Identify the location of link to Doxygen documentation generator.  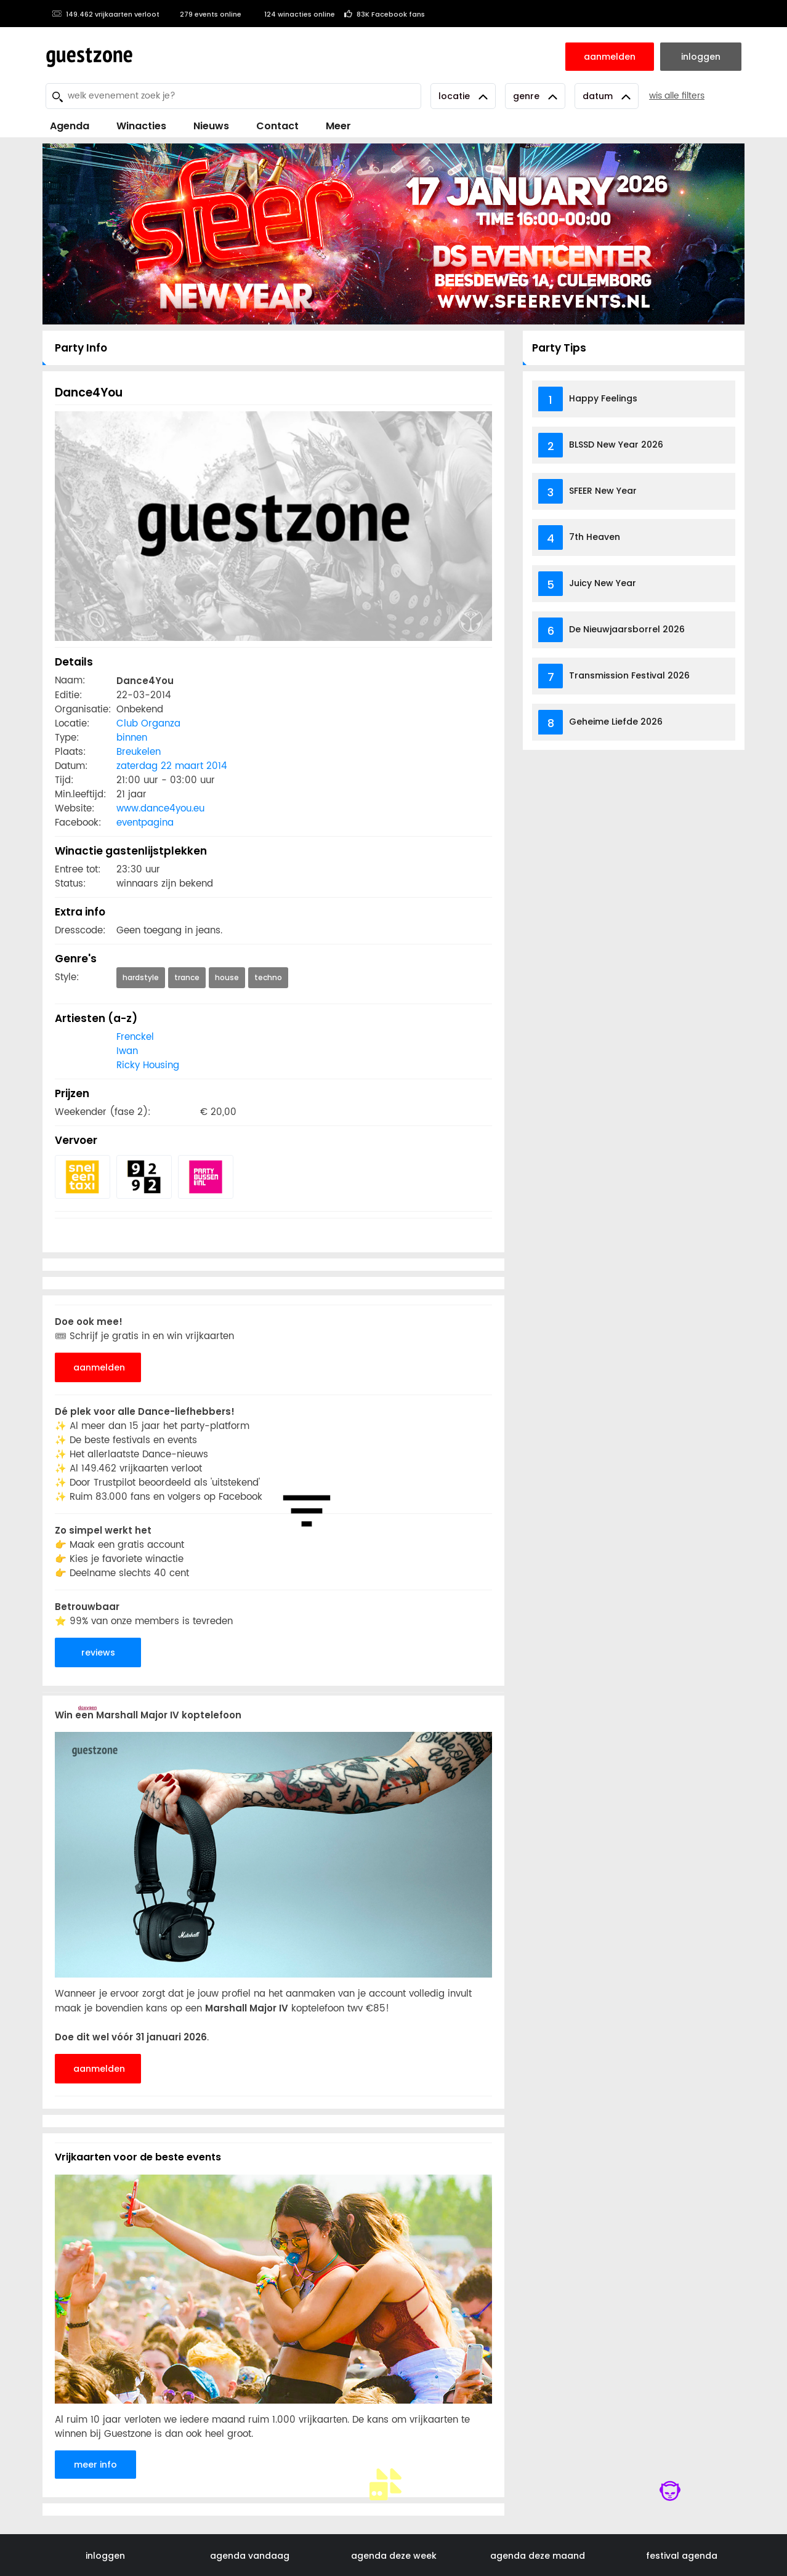
(87, 1708).